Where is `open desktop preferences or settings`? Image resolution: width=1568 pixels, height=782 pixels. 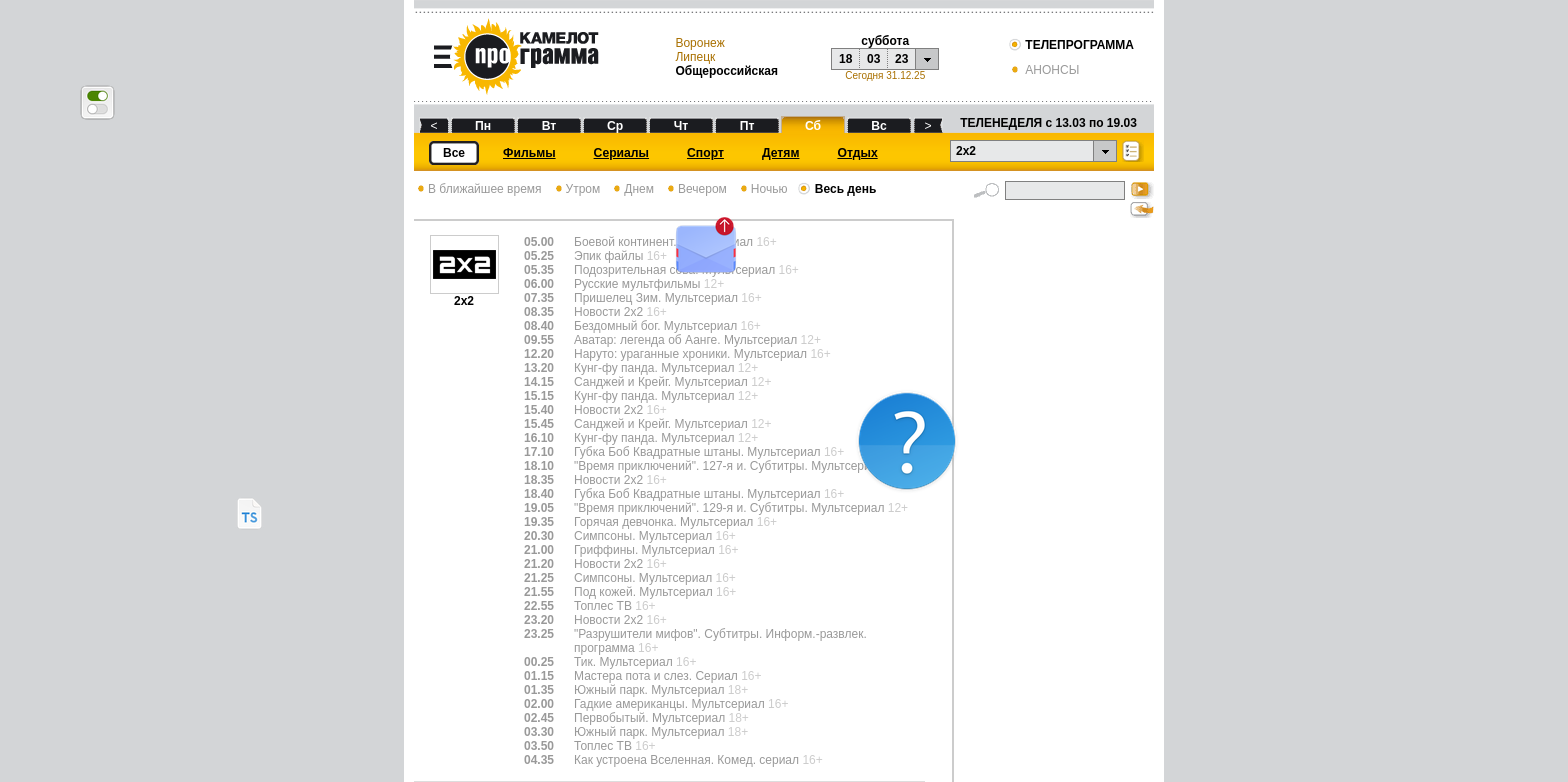
open desktop preferences or settings is located at coordinates (97, 102).